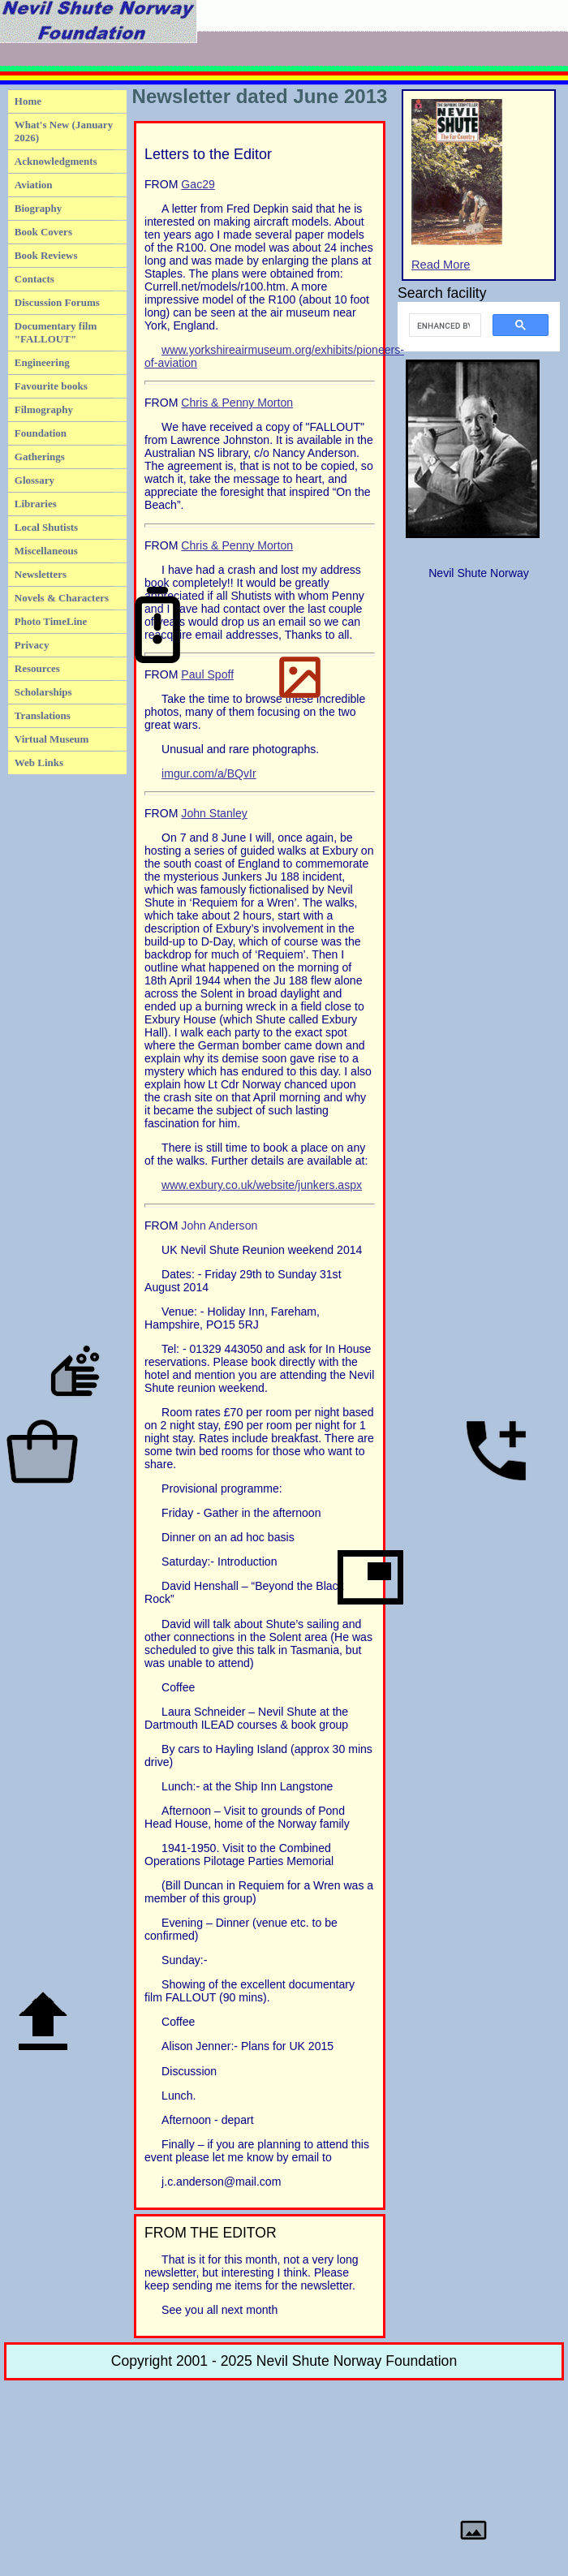  What do you see at coordinates (42, 1455) in the screenshot?
I see `view your shopping bag` at bounding box center [42, 1455].